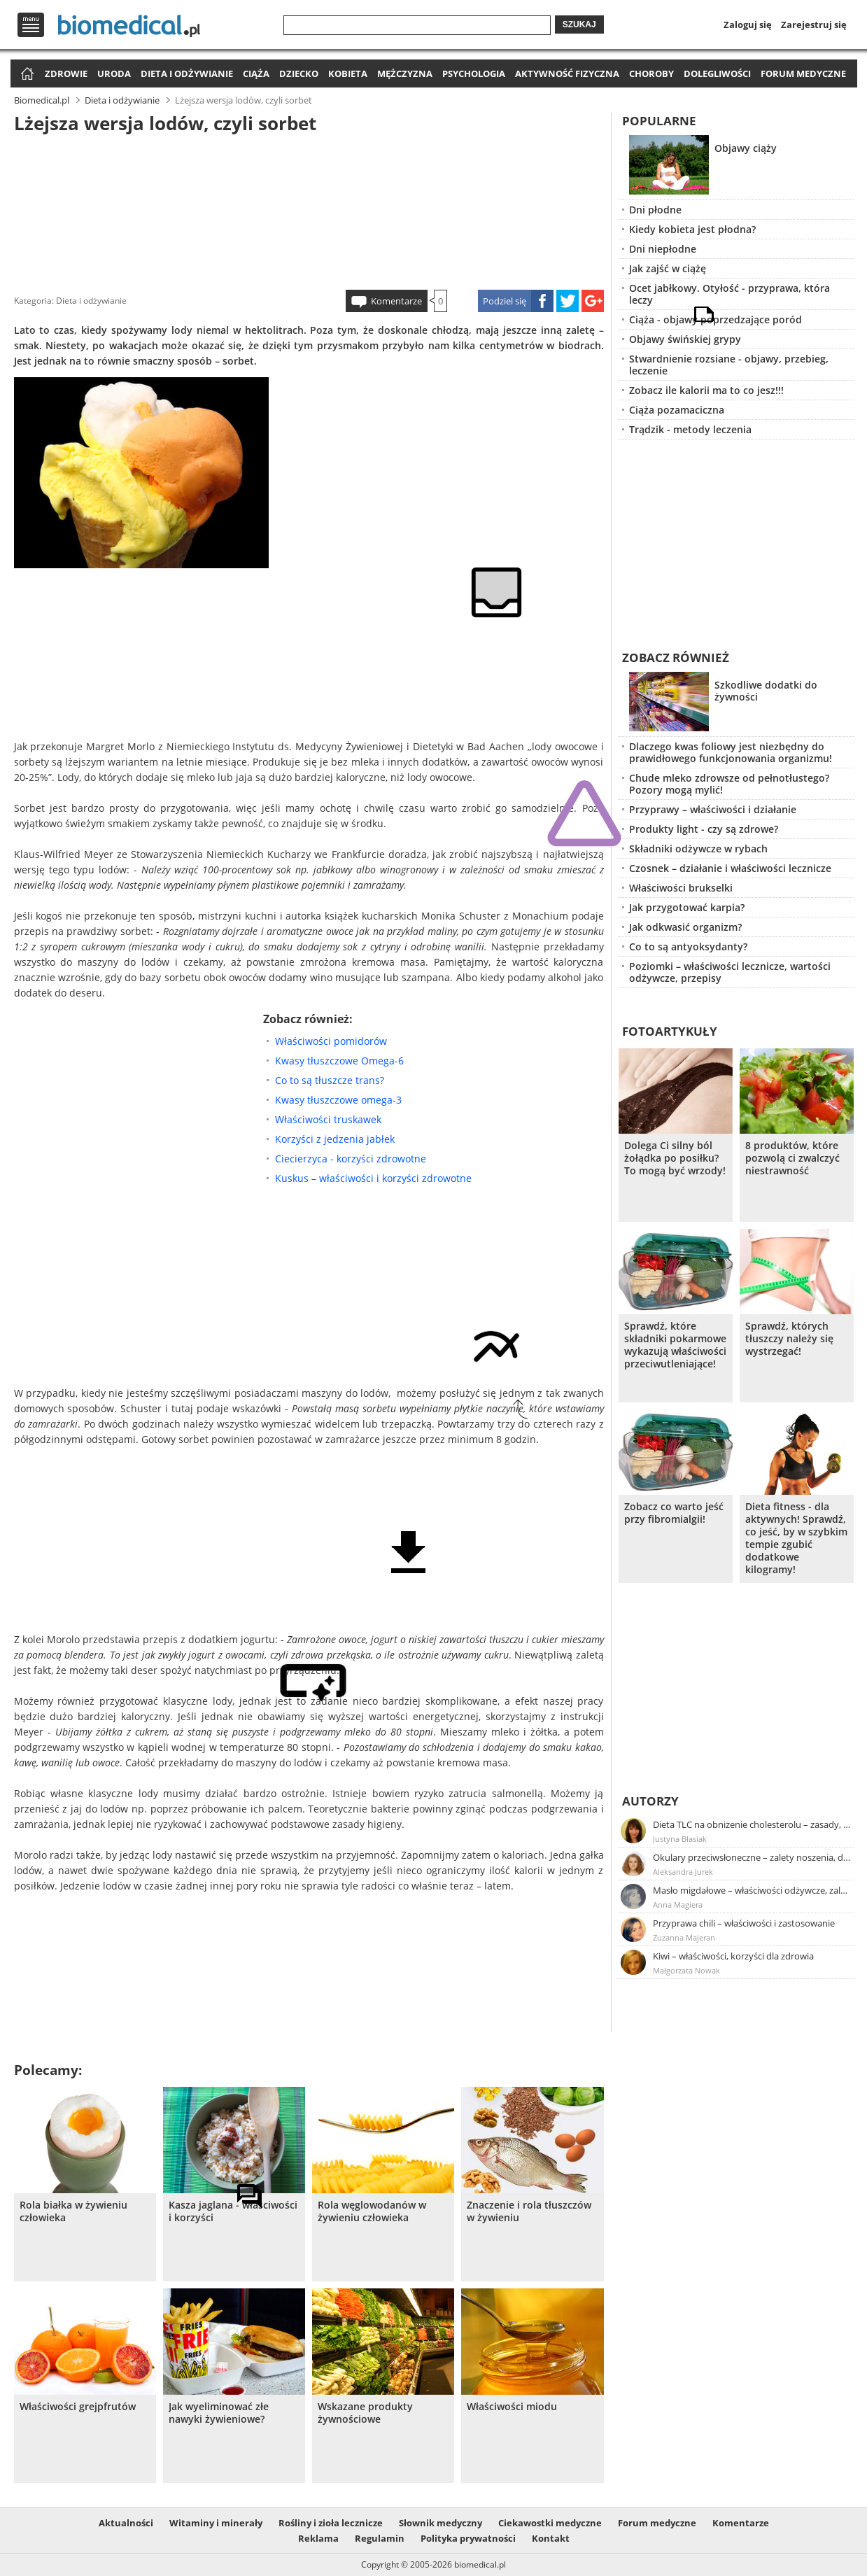 Image resolution: width=867 pixels, height=2576 pixels. Describe the element at coordinates (496, 1347) in the screenshot. I see `view multi-line chart or graph data` at that location.